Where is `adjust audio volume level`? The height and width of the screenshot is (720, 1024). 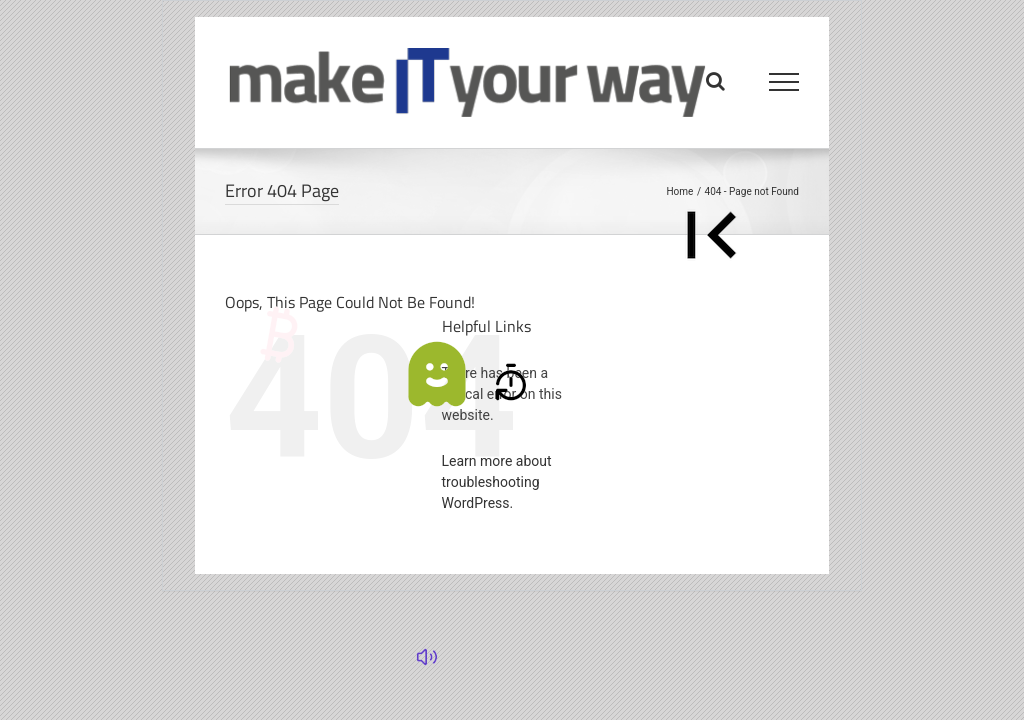 adjust audio volume level is located at coordinates (427, 657).